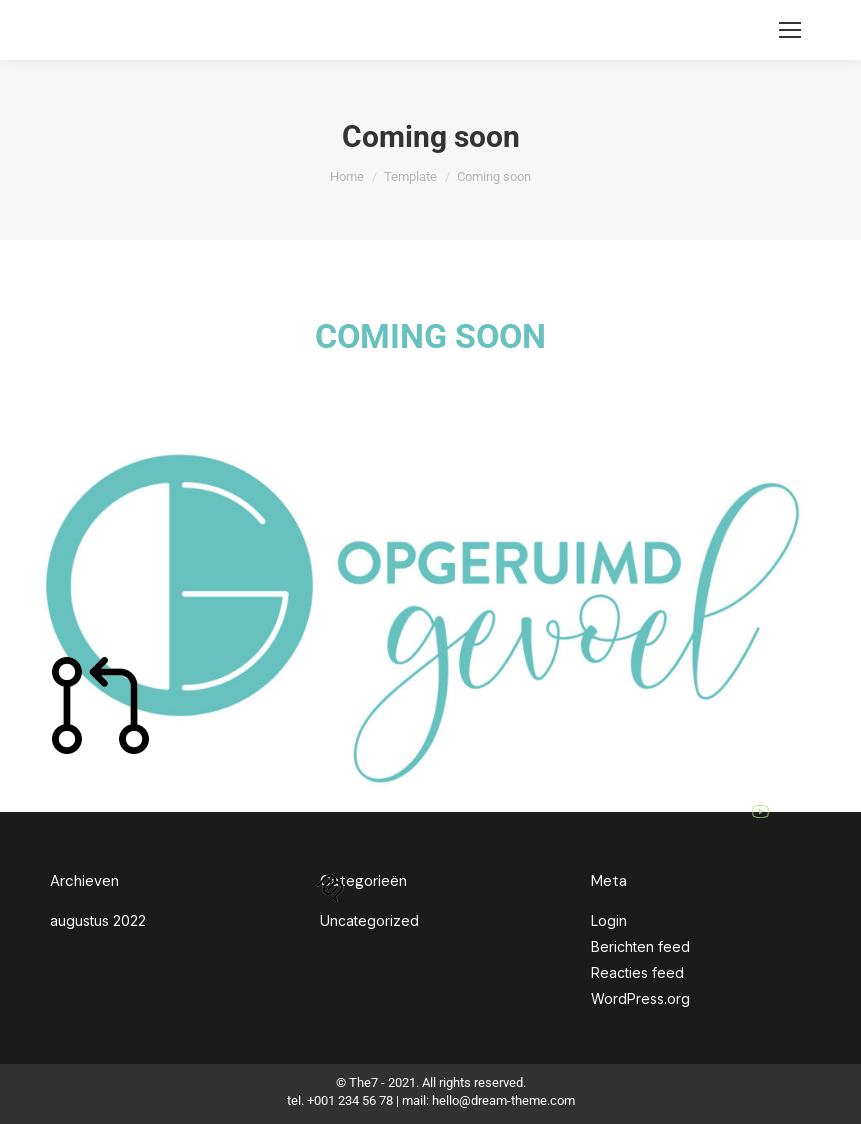 The height and width of the screenshot is (1124, 861). Describe the element at coordinates (760, 811) in the screenshot. I see `open YouTube` at that location.